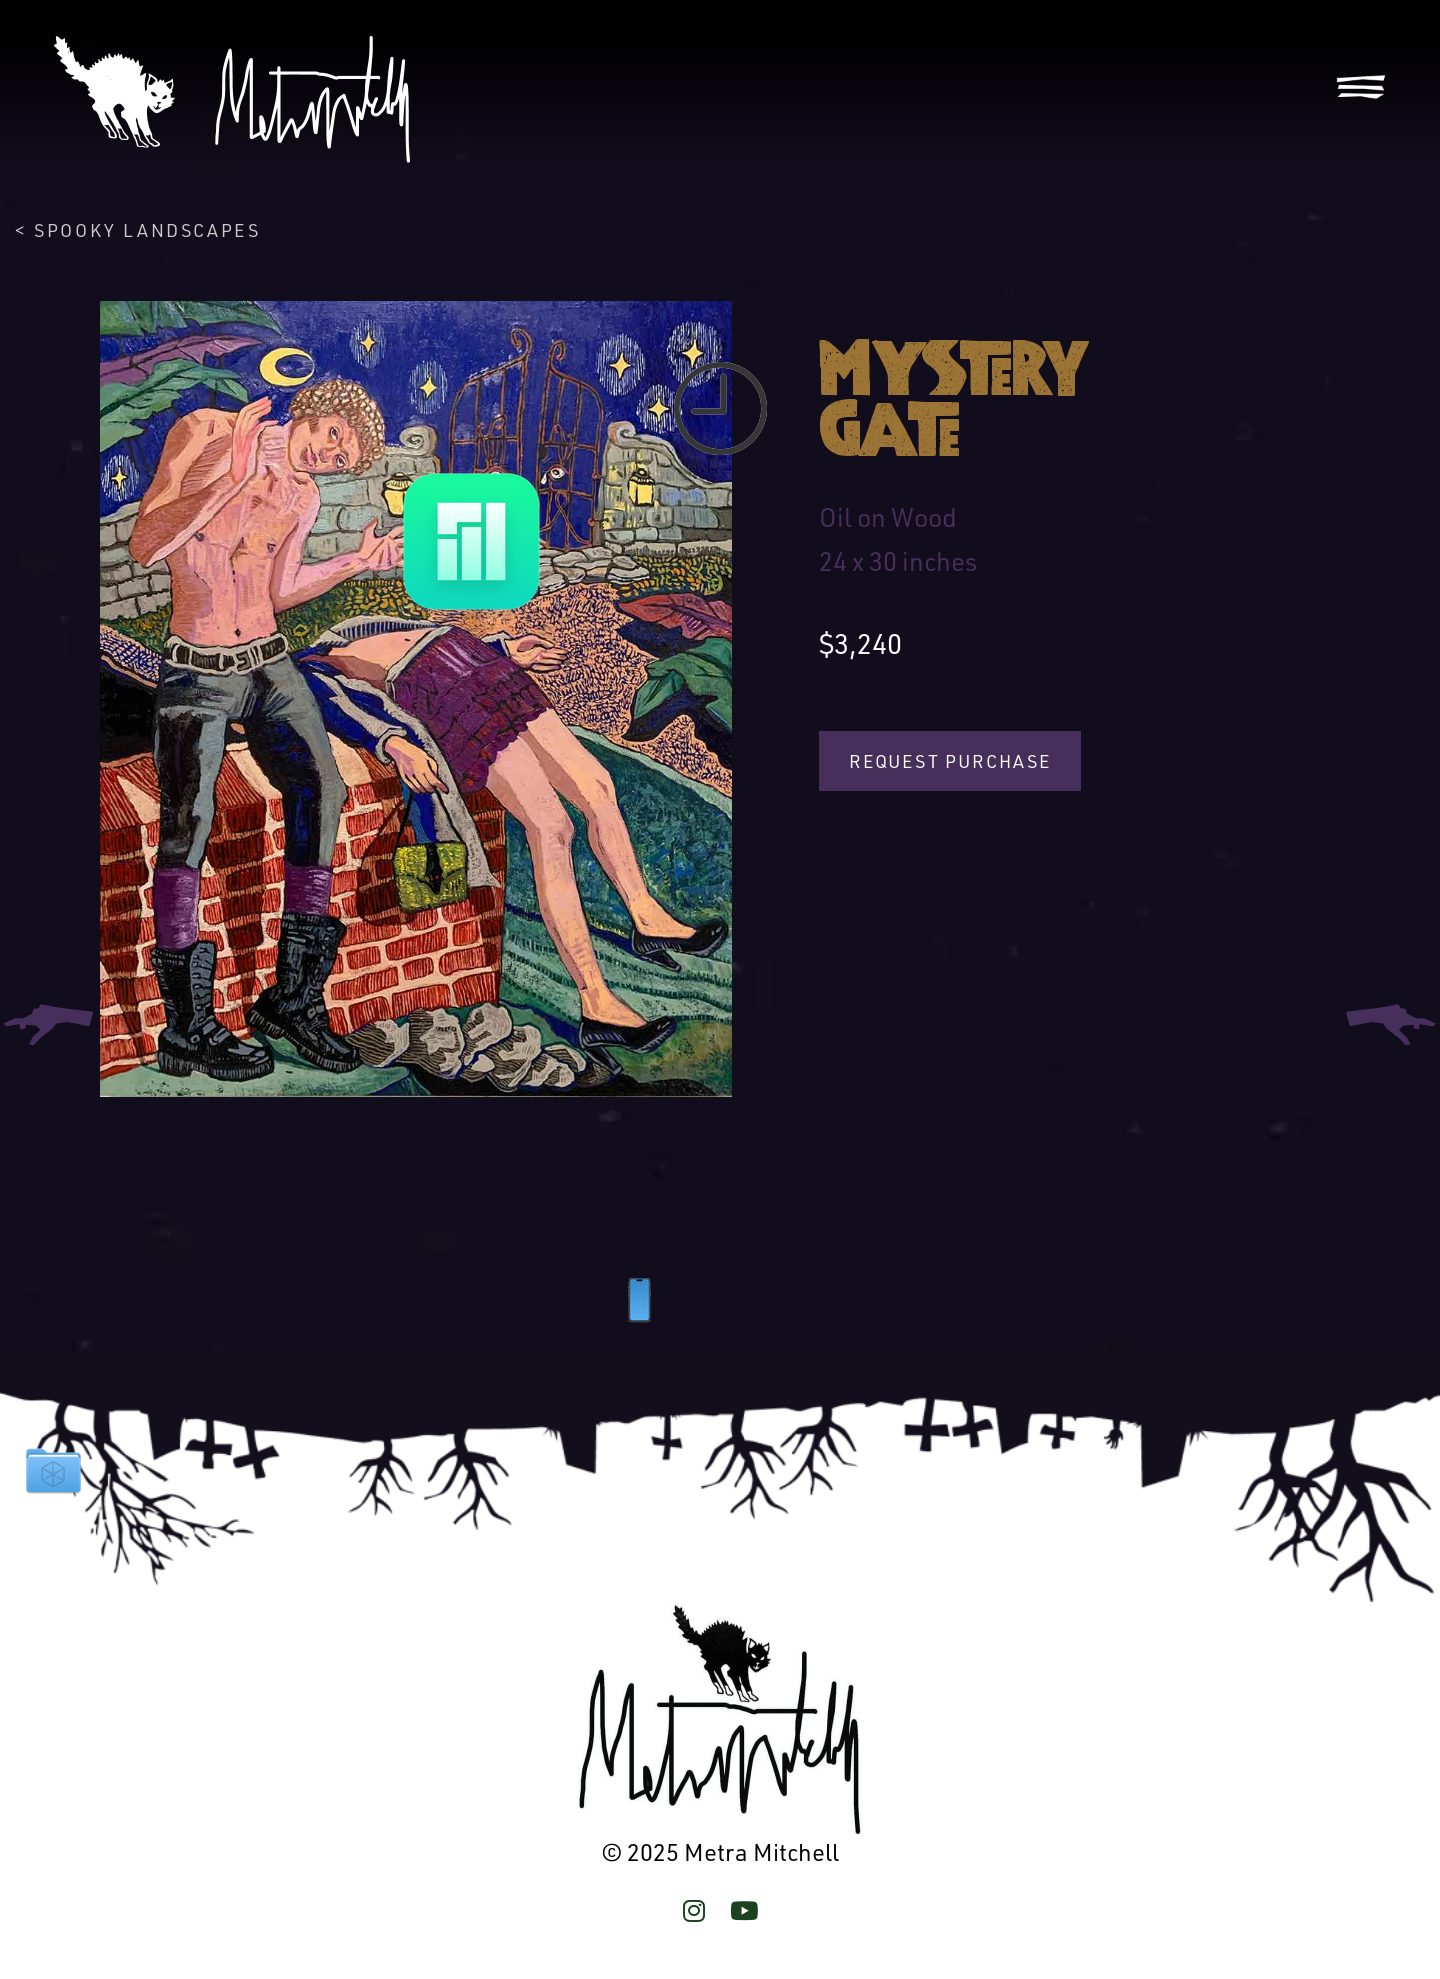 This screenshot has width=1440, height=1979. I want to click on iPhone 15 Pro device connected, so click(639, 1300).